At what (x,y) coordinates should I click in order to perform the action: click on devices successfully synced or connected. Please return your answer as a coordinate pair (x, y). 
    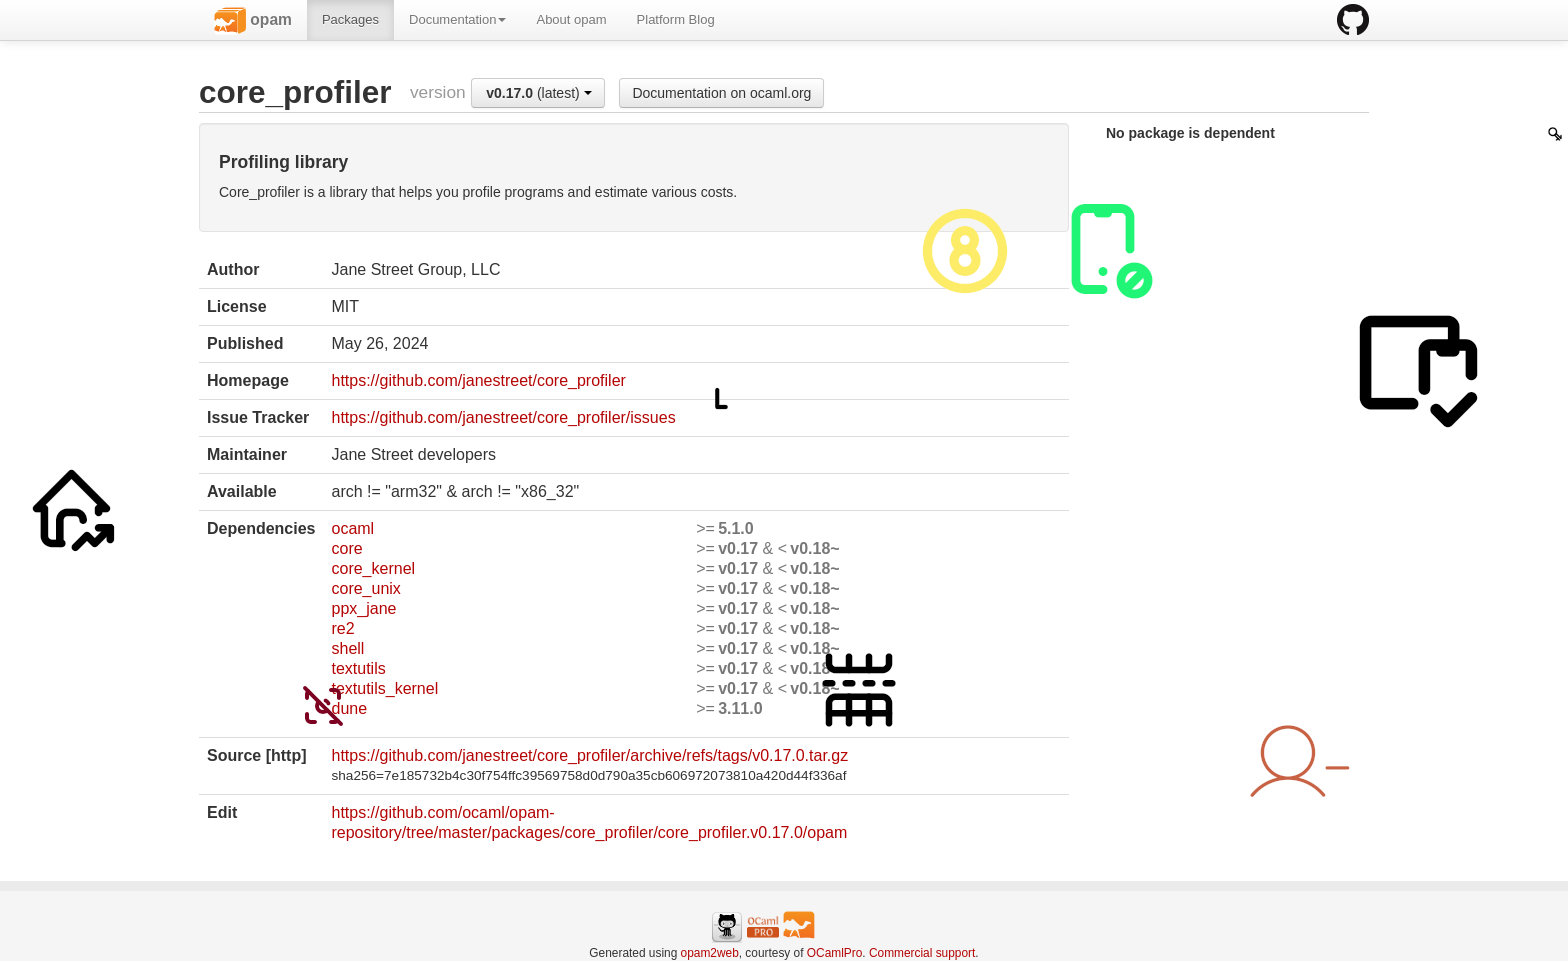
    Looking at the image, I should click on (1418, 368).